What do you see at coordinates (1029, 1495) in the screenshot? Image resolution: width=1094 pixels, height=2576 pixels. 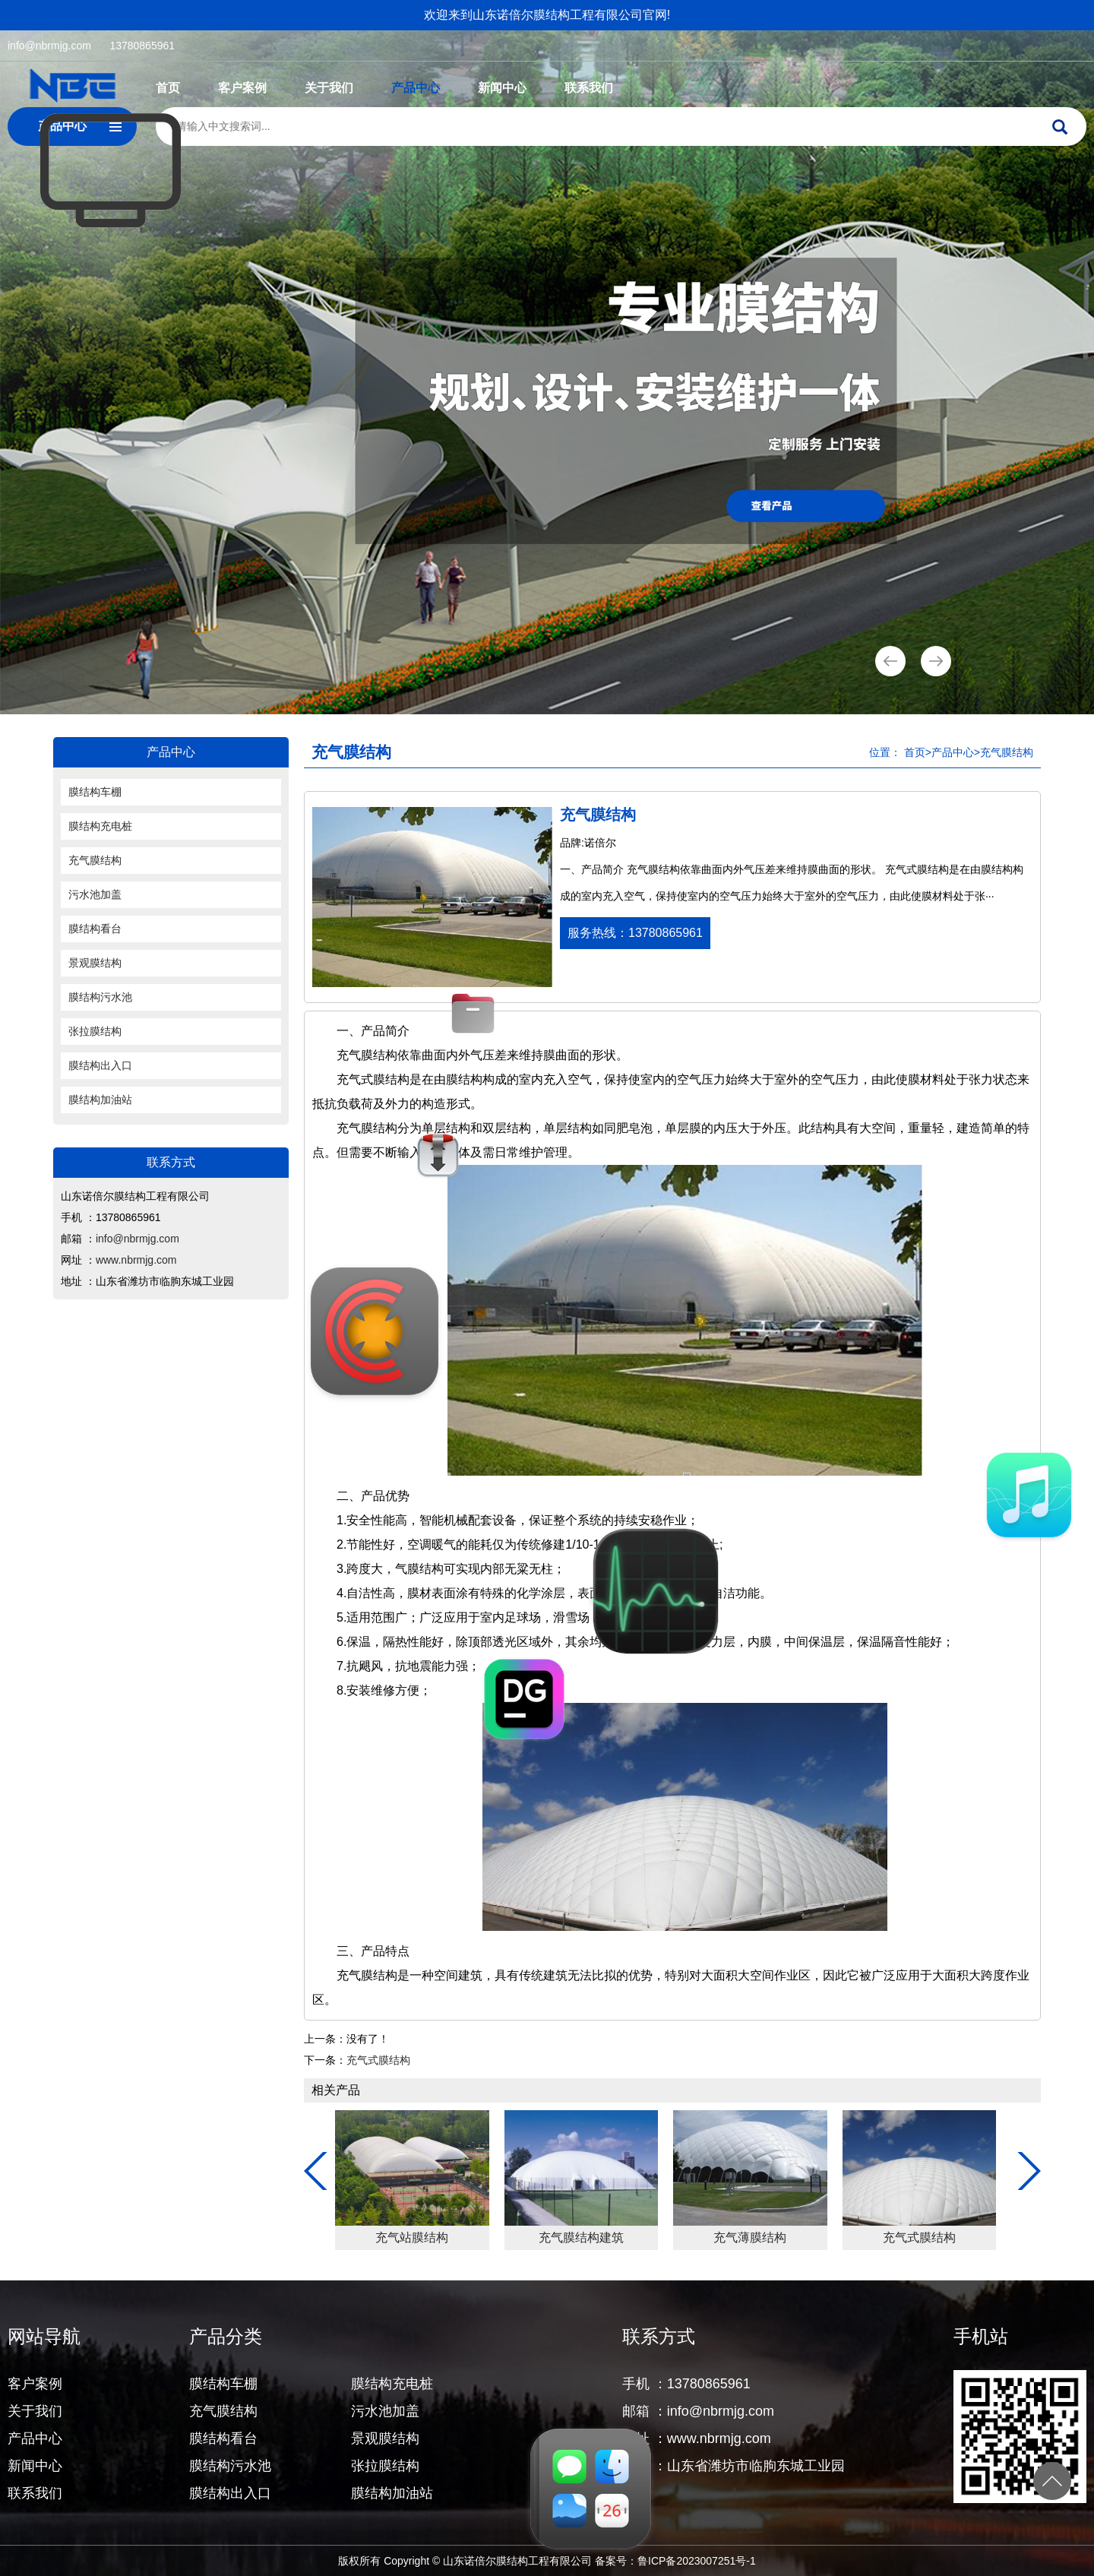 I see `open elisa music player` at bounding box center [1029, 1495].